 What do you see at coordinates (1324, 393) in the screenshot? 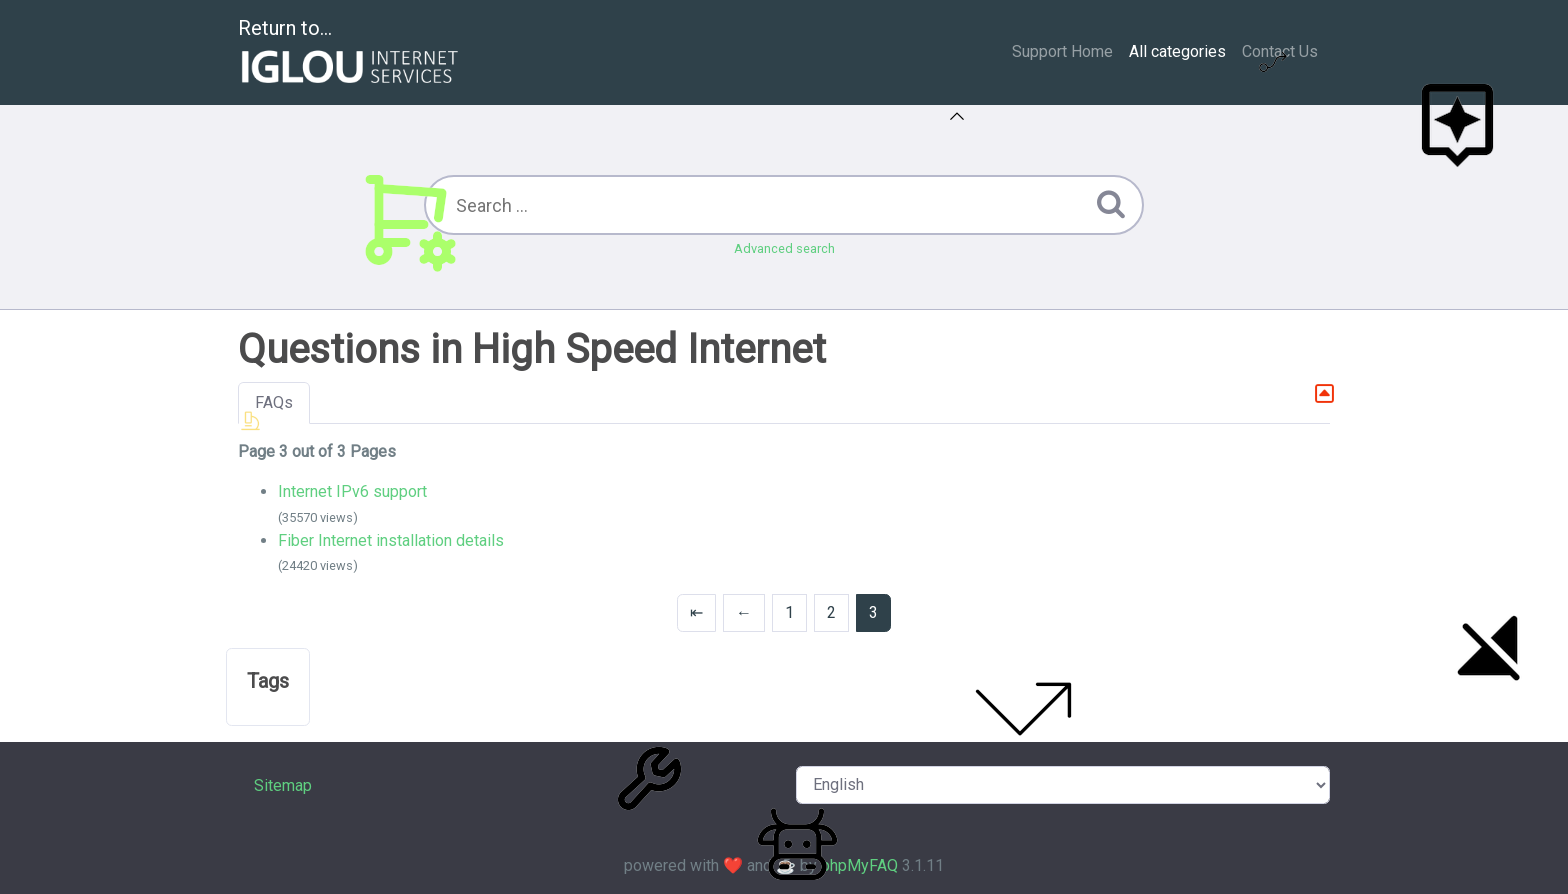
I see `expand or collapse a section upward` at bounding box center [1324, 393].